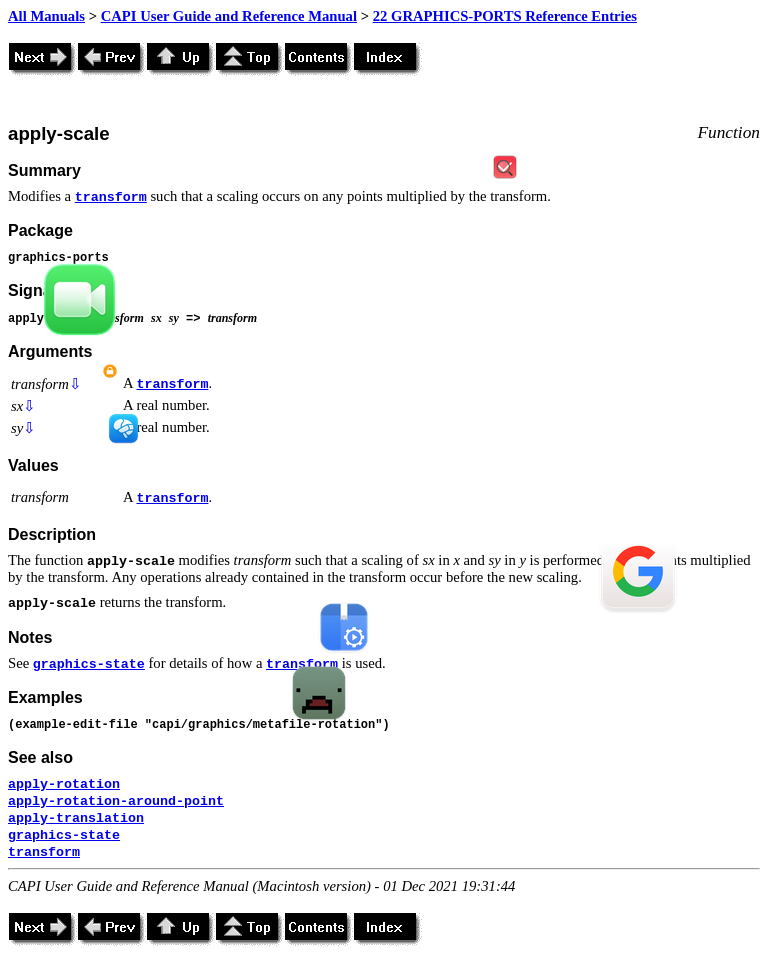 This screenshot has height=958, width=768. Describe the element at coordinates (319, 693) in the screenshot. I see `launch unturned game` at that location.